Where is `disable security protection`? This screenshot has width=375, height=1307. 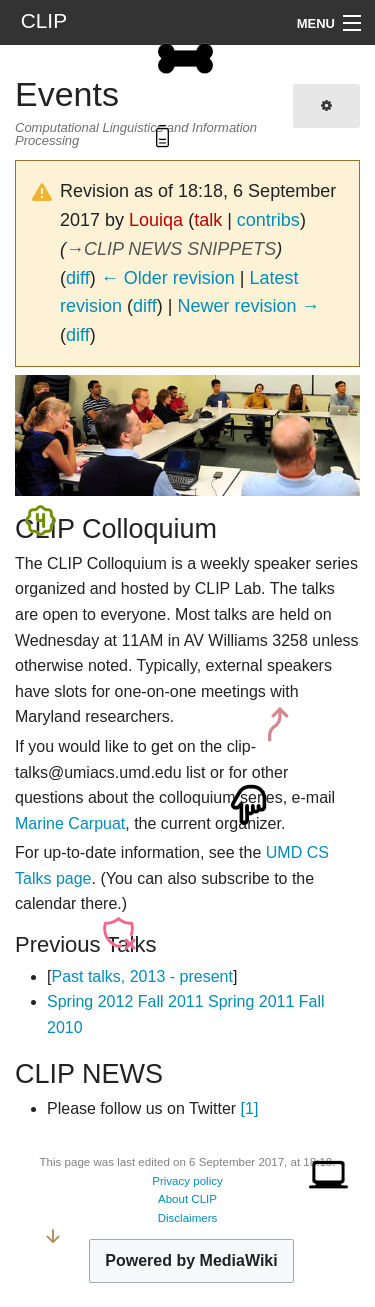 disable security protection is located at coordinates (118, 932).